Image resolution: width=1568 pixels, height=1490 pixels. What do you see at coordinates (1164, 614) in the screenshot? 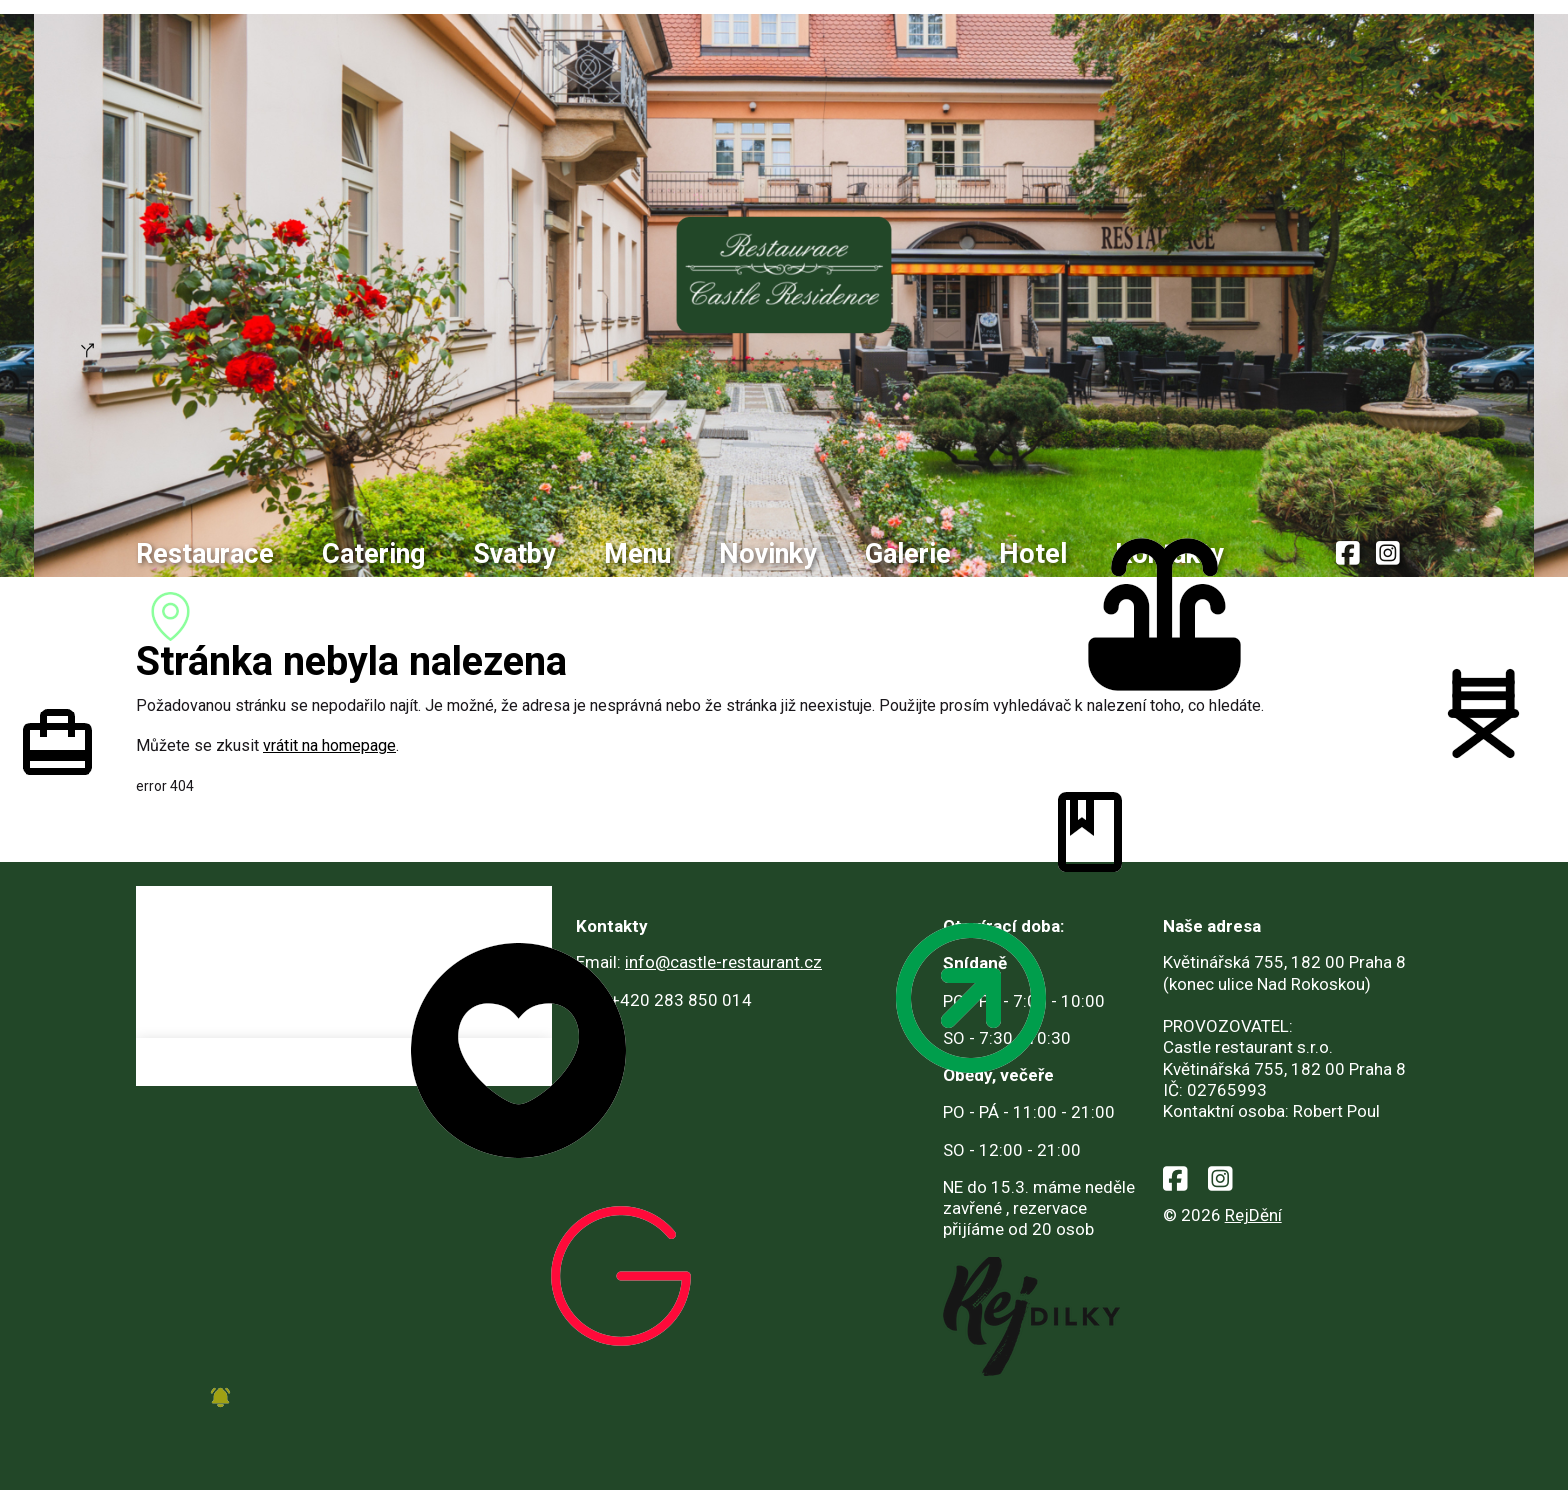
I see `view nearby fountains or water features` at bounding box center [1164, 614].